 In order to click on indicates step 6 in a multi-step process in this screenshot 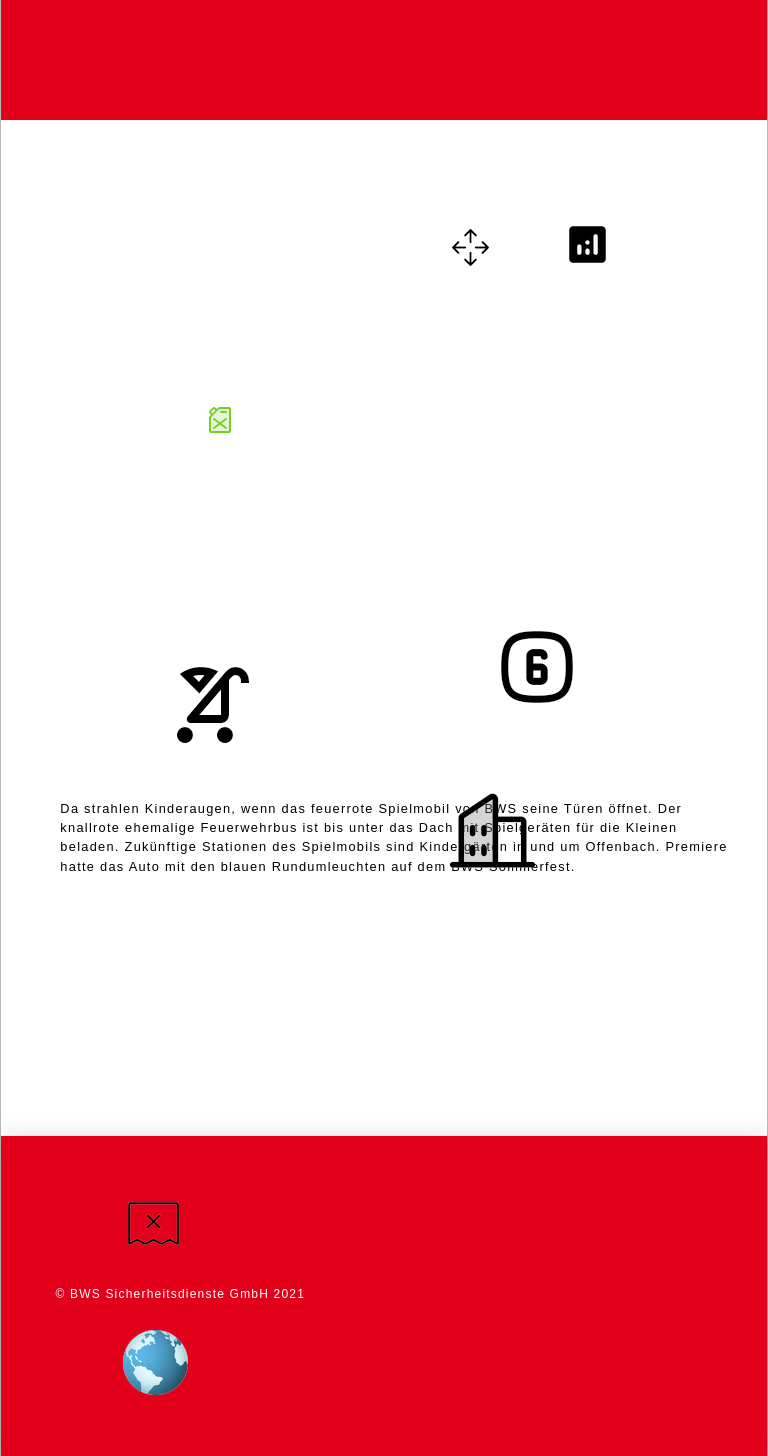, I will do `click(537, 667)`.